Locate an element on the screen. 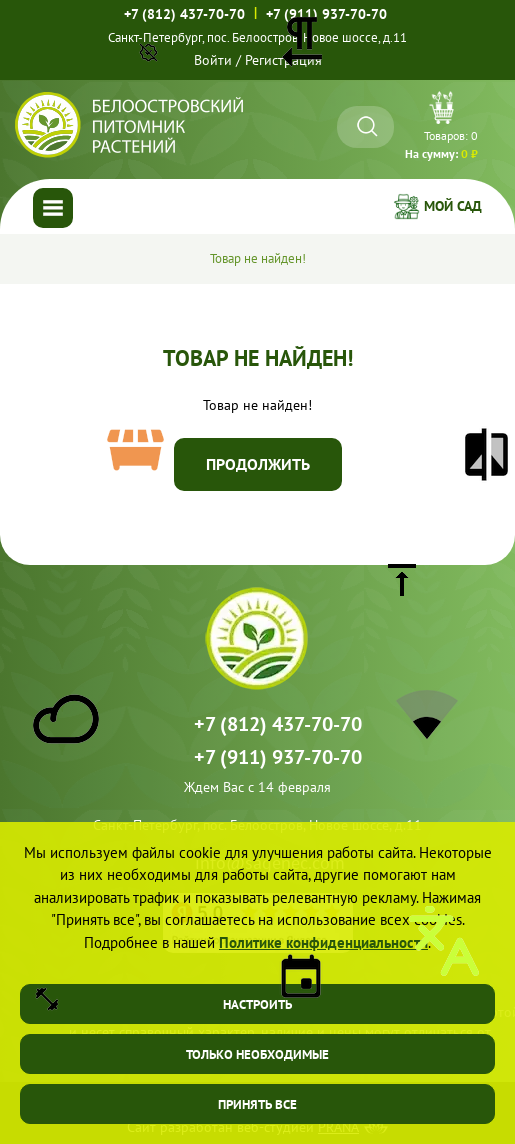 The height and width of the screenshot is (1144, 515). view calendar or scheduled events is located at coordinates (301, 976).